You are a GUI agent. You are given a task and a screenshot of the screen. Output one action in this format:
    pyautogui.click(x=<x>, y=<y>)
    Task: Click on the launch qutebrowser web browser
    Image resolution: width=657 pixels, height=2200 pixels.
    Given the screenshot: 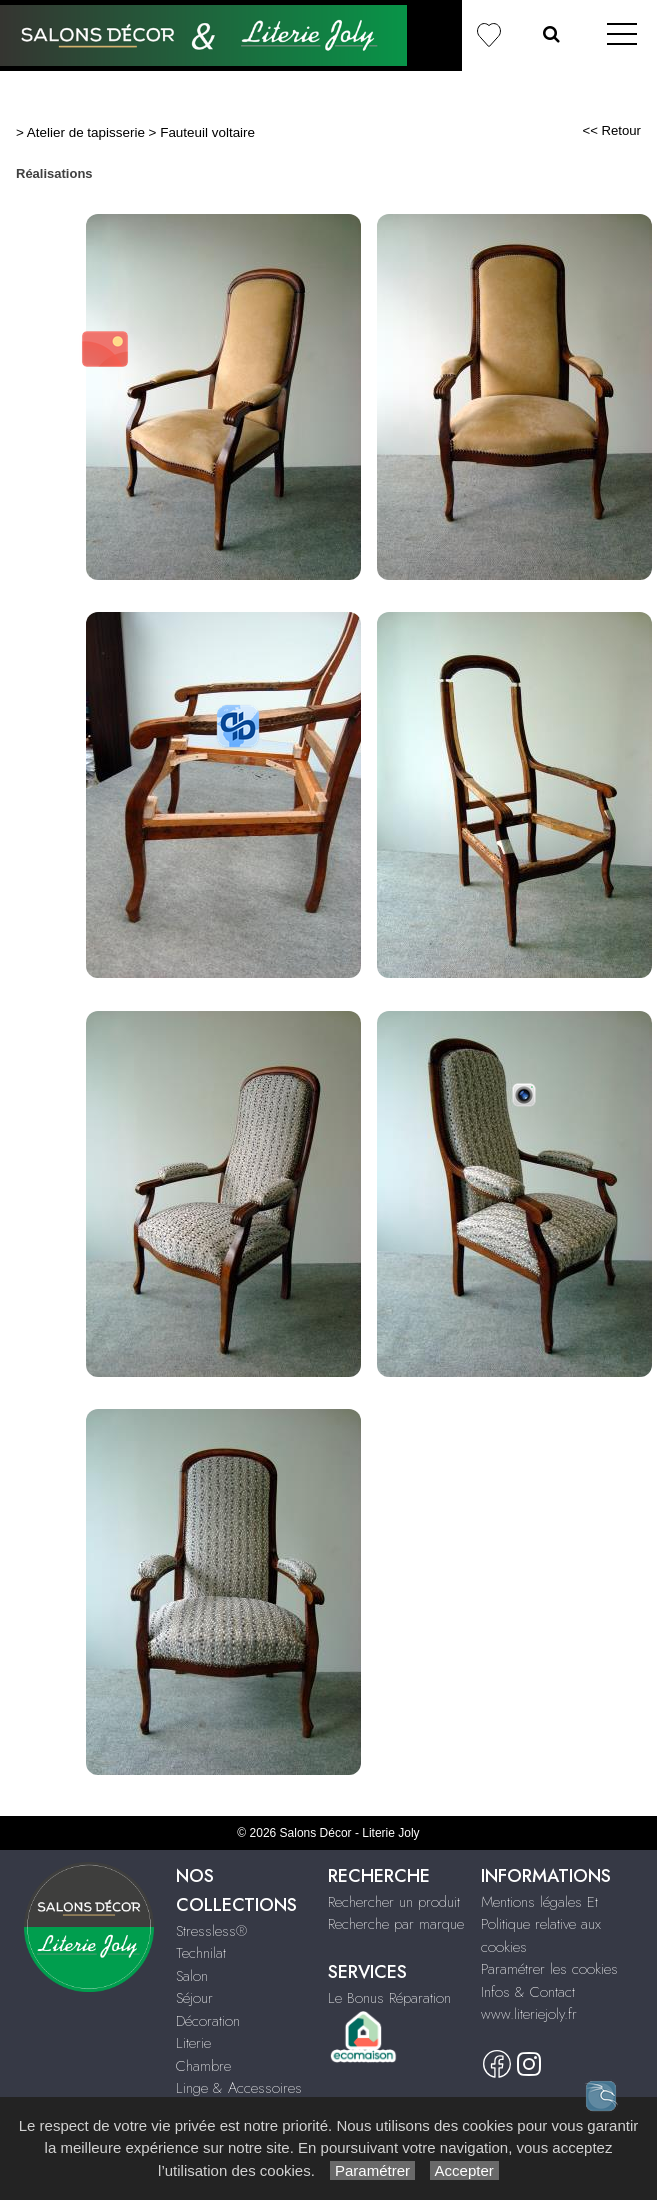 What is the action you would take?
    pyautogui.click(x=238, y=726)
    